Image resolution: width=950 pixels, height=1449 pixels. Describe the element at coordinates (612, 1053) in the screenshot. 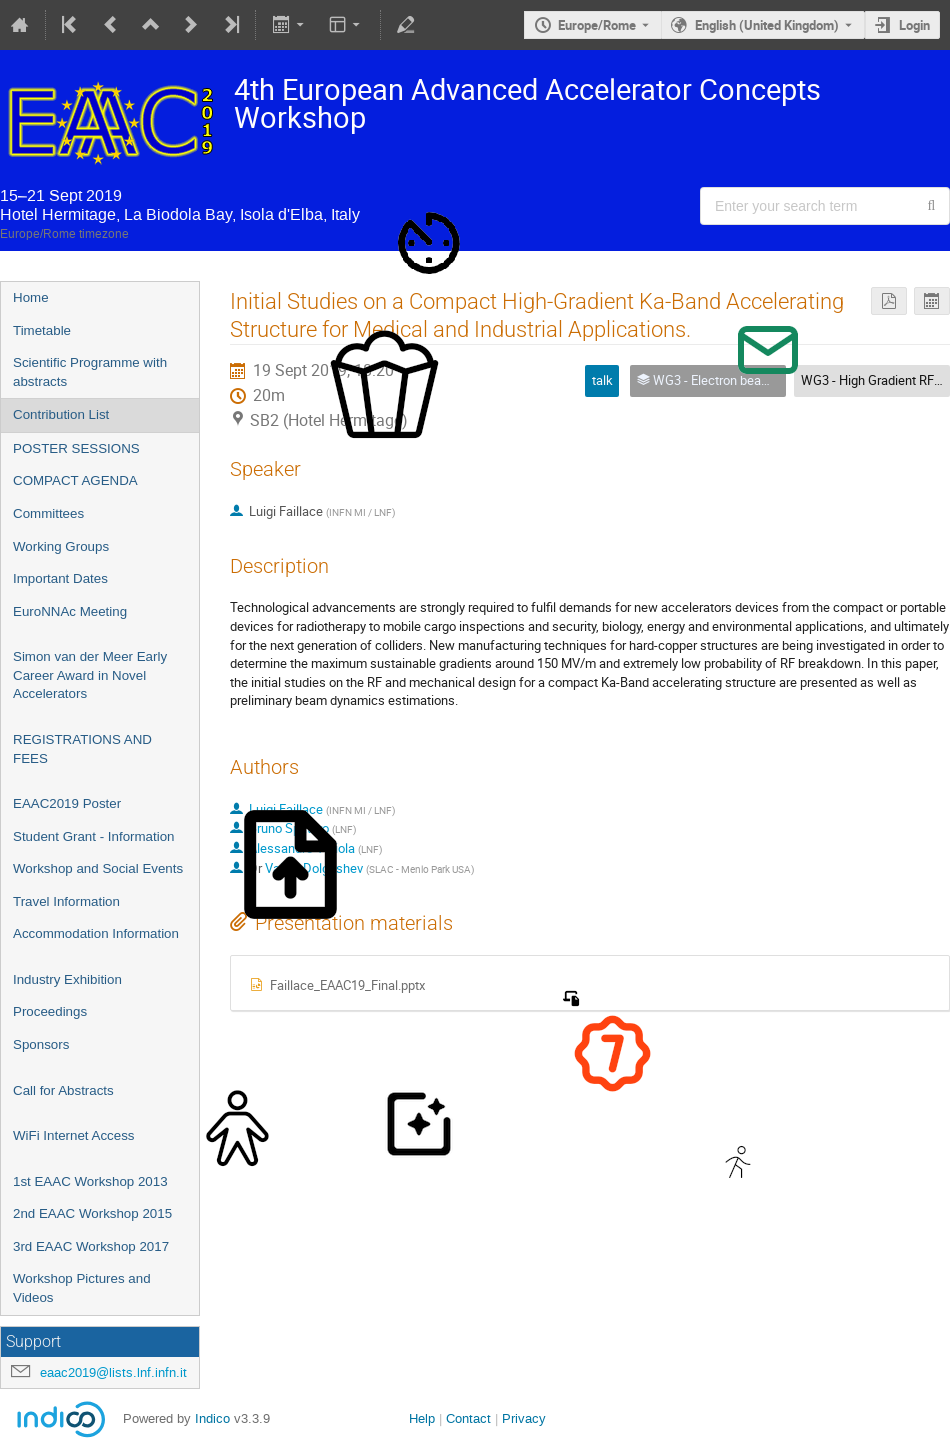

I see `indicates rank or position number 7` at that location.